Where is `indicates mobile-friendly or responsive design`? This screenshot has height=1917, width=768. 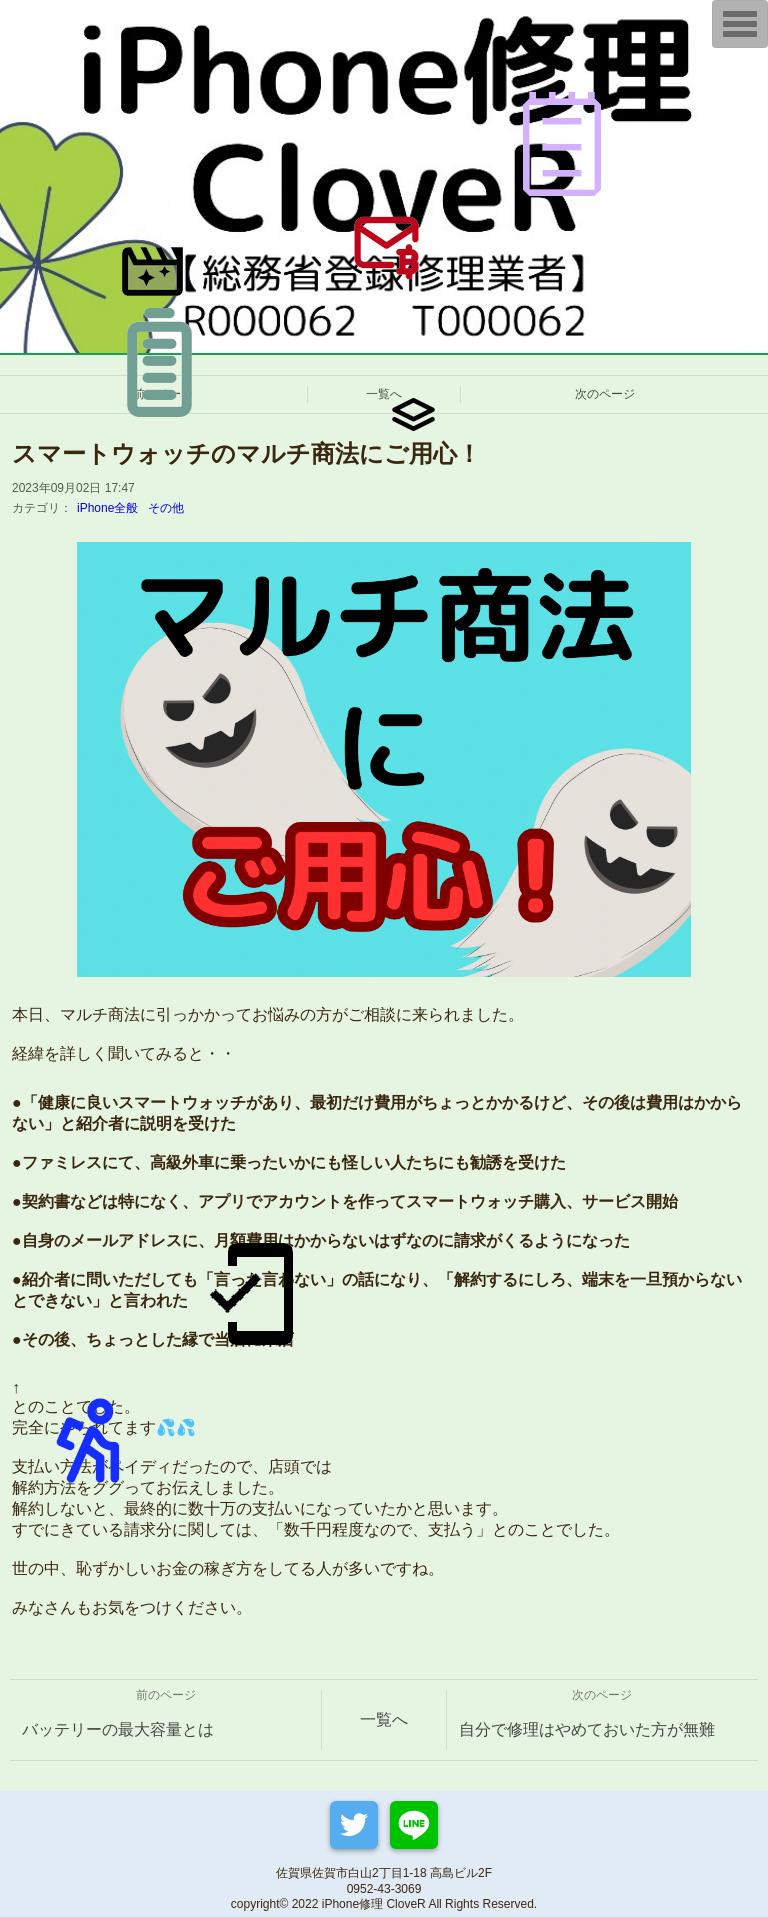
indicates mobile-friendly or responsive design is located at coordinates (251, 1294).